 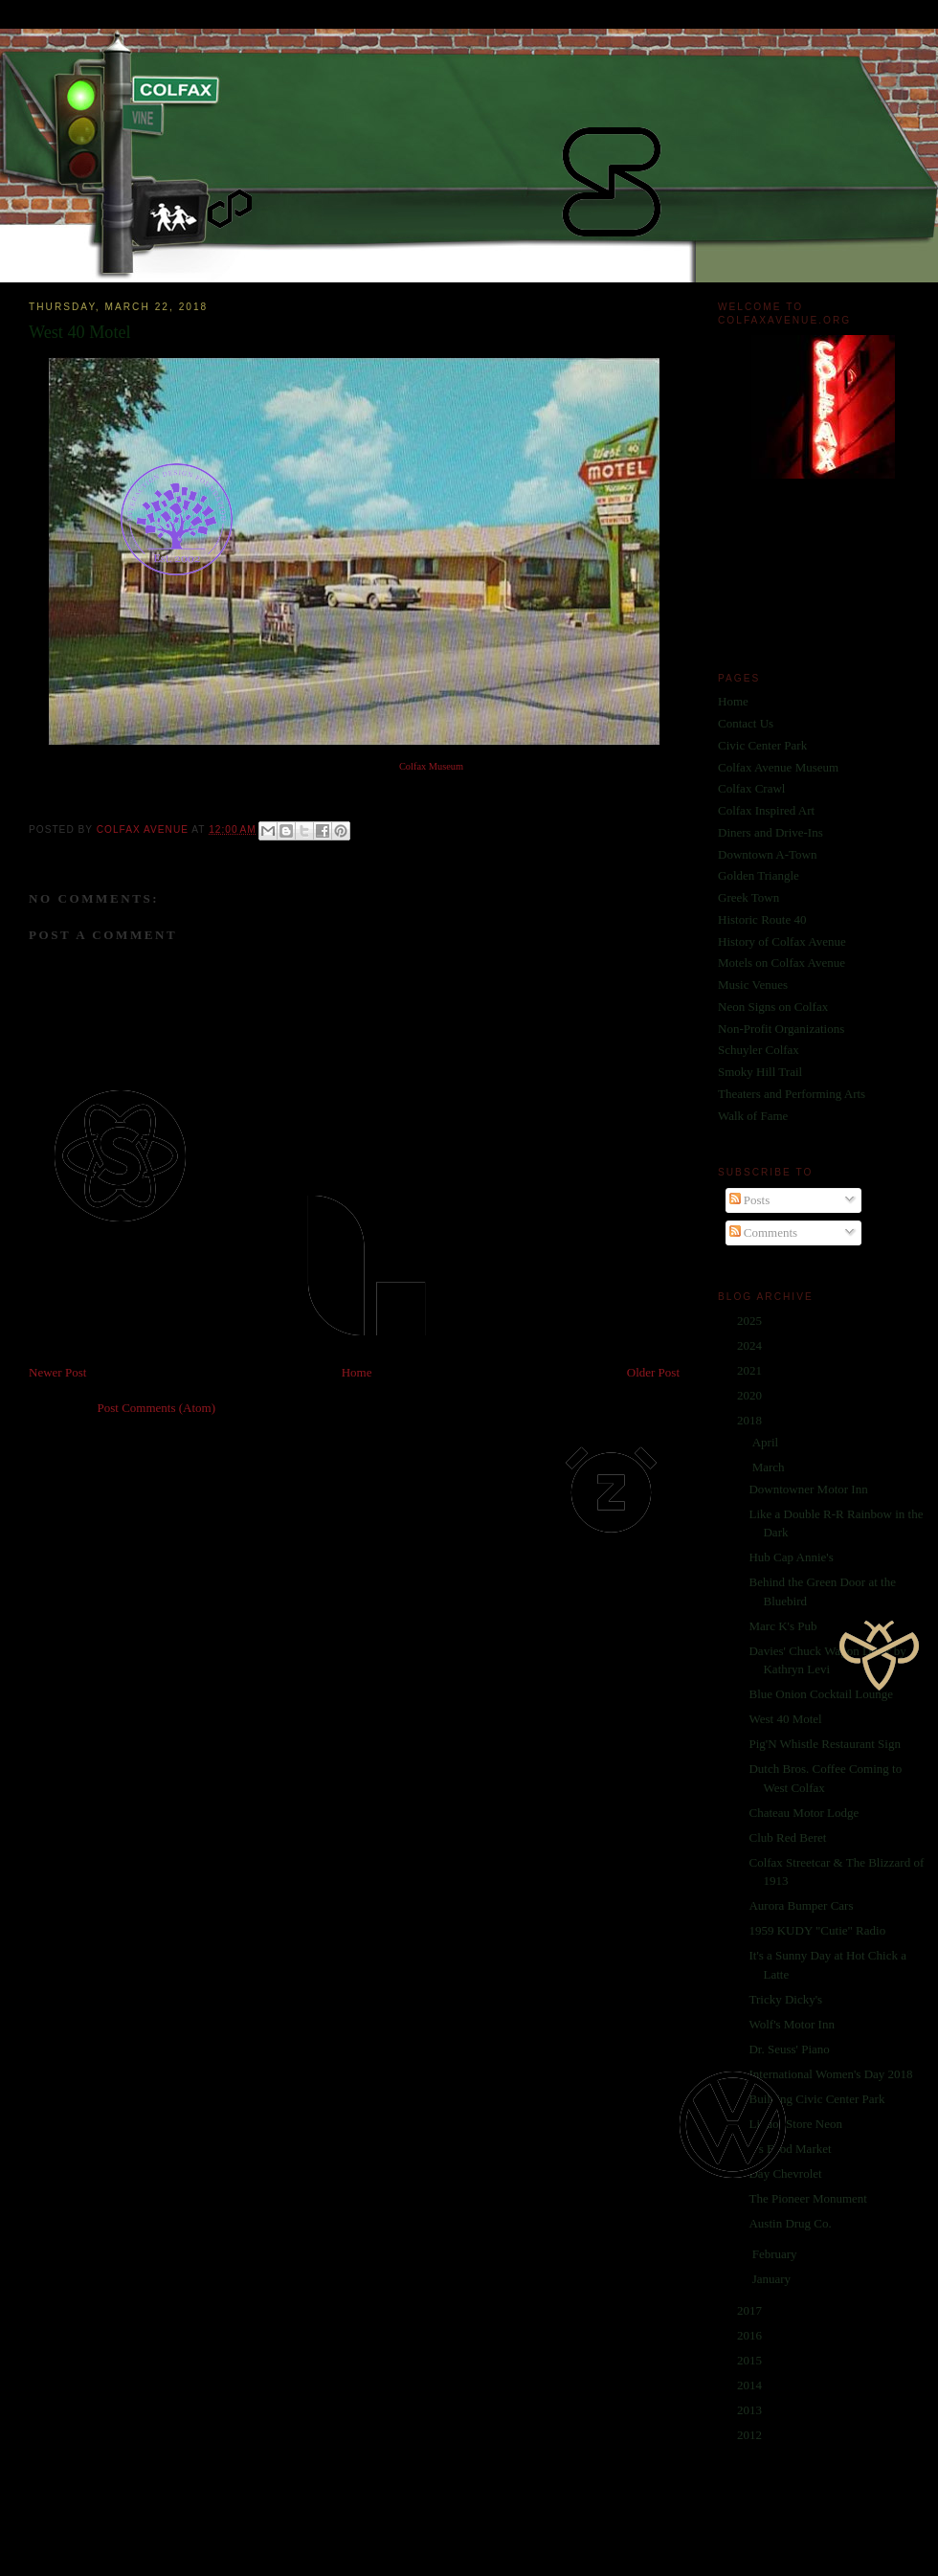 What do you see at coordinates (367, 1266) in the screenshot?
I see `logstash data processing pipeline logo` at bounding box center [367, 1266].